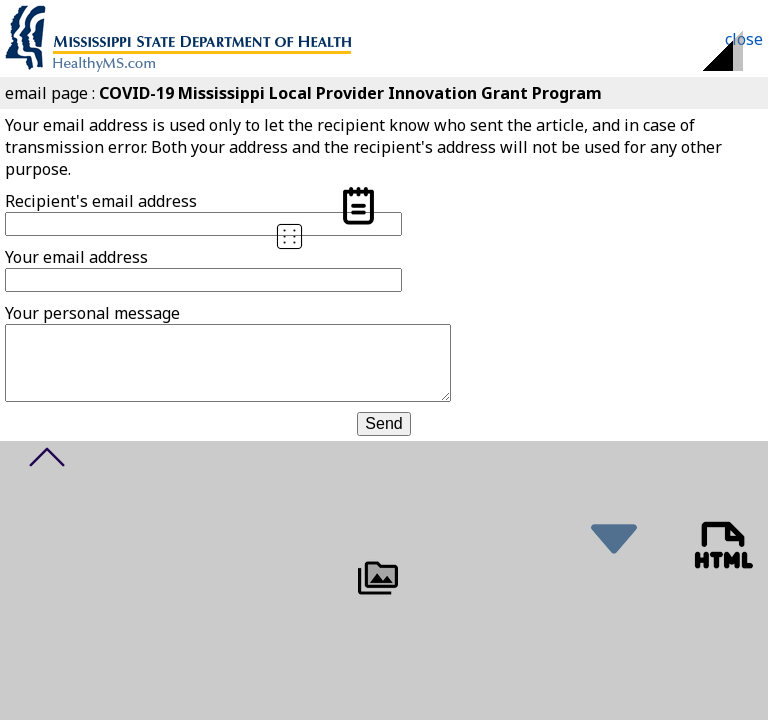  I want to click on expand a dropdown menu, so click(614, 539).